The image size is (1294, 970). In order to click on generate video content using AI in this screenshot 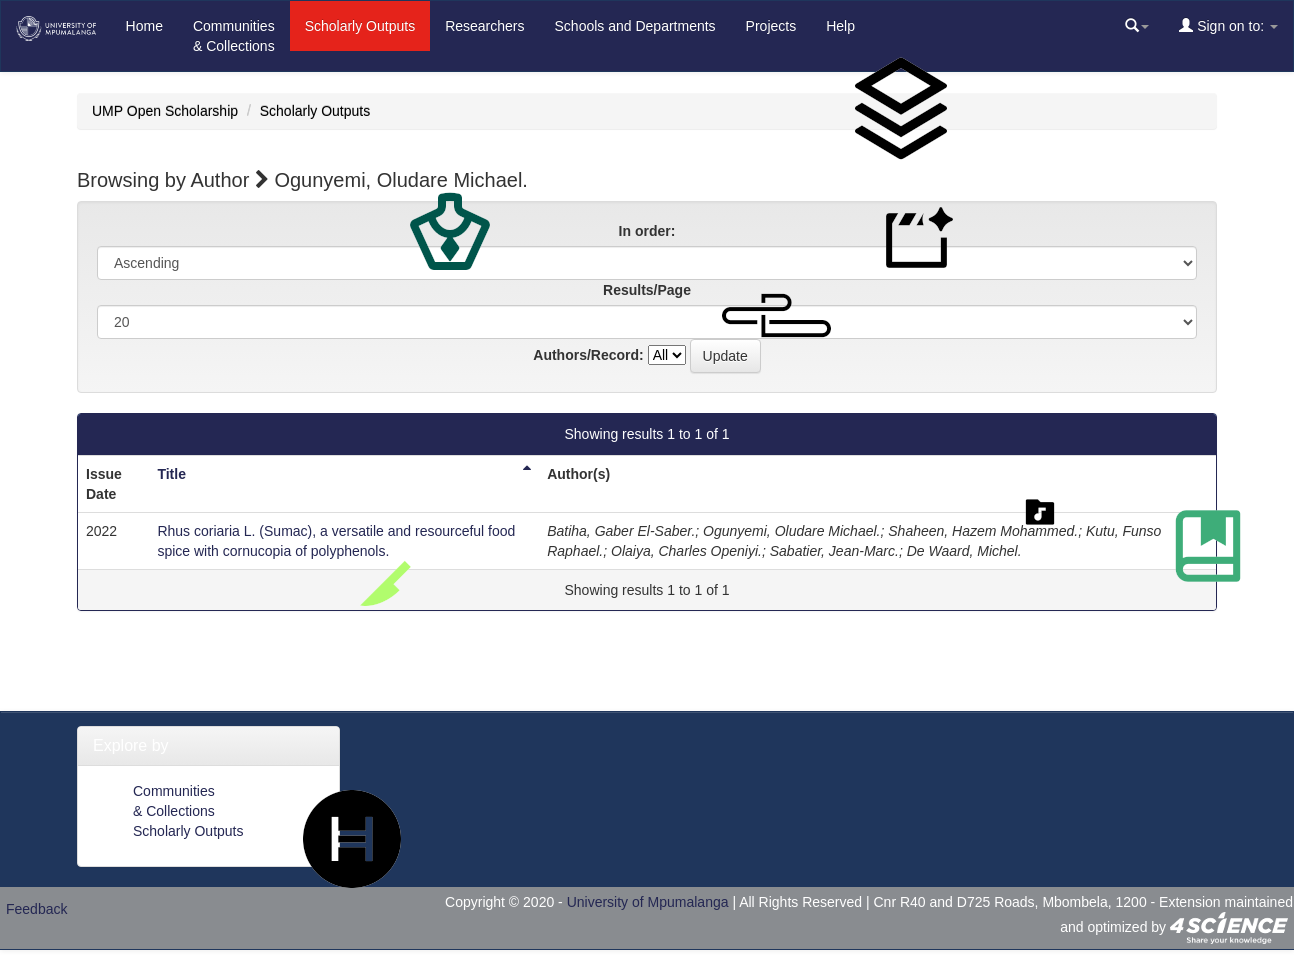, I will do `click(916, 240)`.